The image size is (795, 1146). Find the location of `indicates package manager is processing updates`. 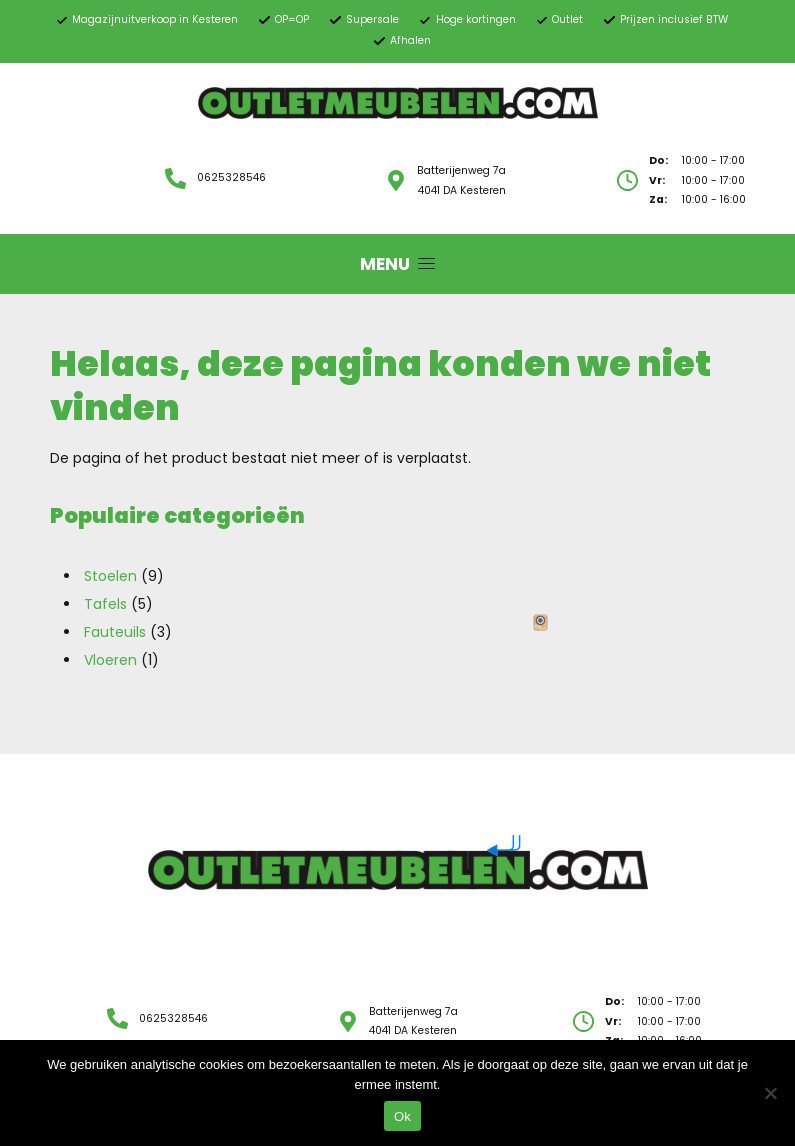

indicates package manager is processing updates is located at coordinates (540, 622).